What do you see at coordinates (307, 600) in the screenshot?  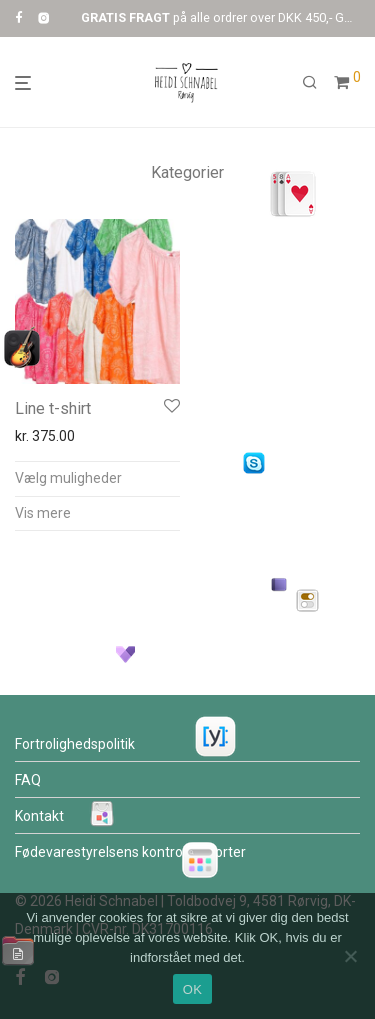 I see `open system tweaks or settings customization` at bounding box center [307, 600].